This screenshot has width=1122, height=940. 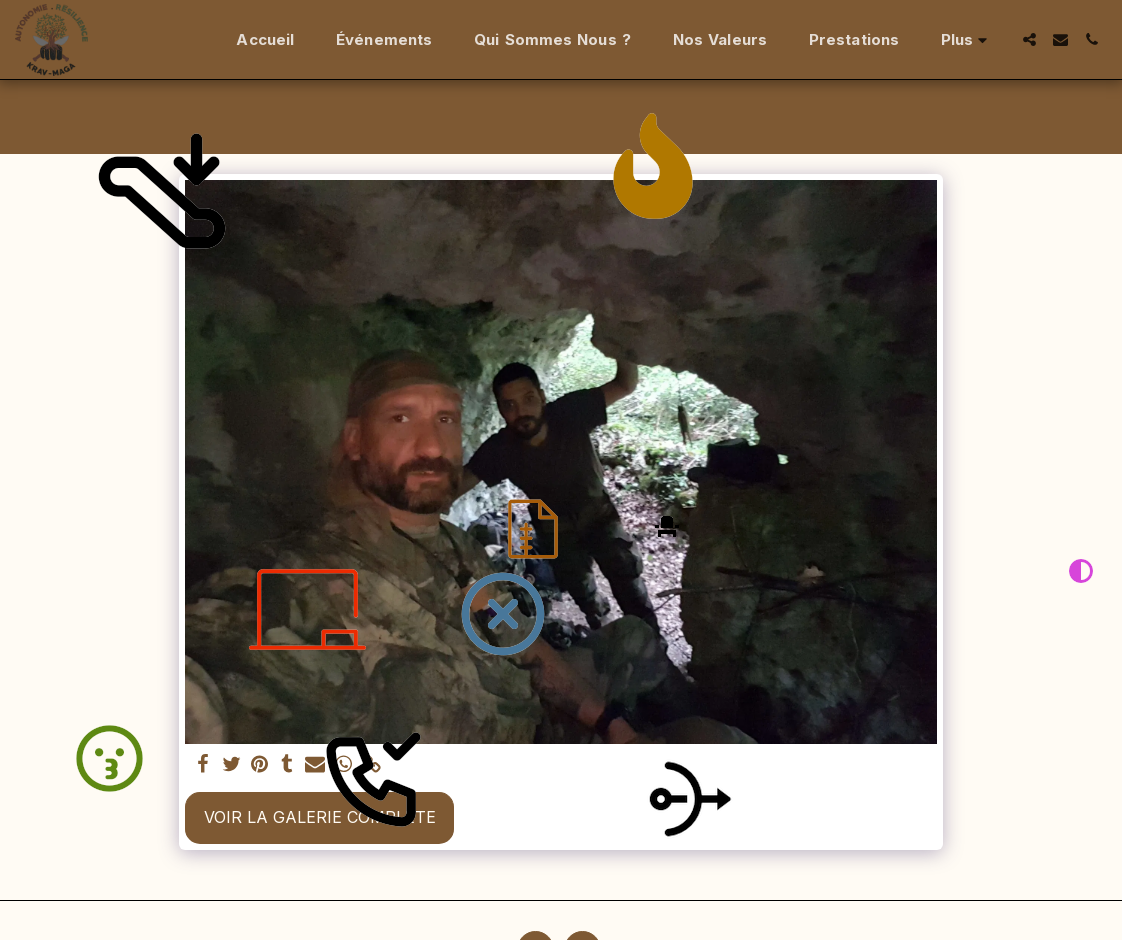 I want to click on access compressed or archived files, so click(x=533, y=529).